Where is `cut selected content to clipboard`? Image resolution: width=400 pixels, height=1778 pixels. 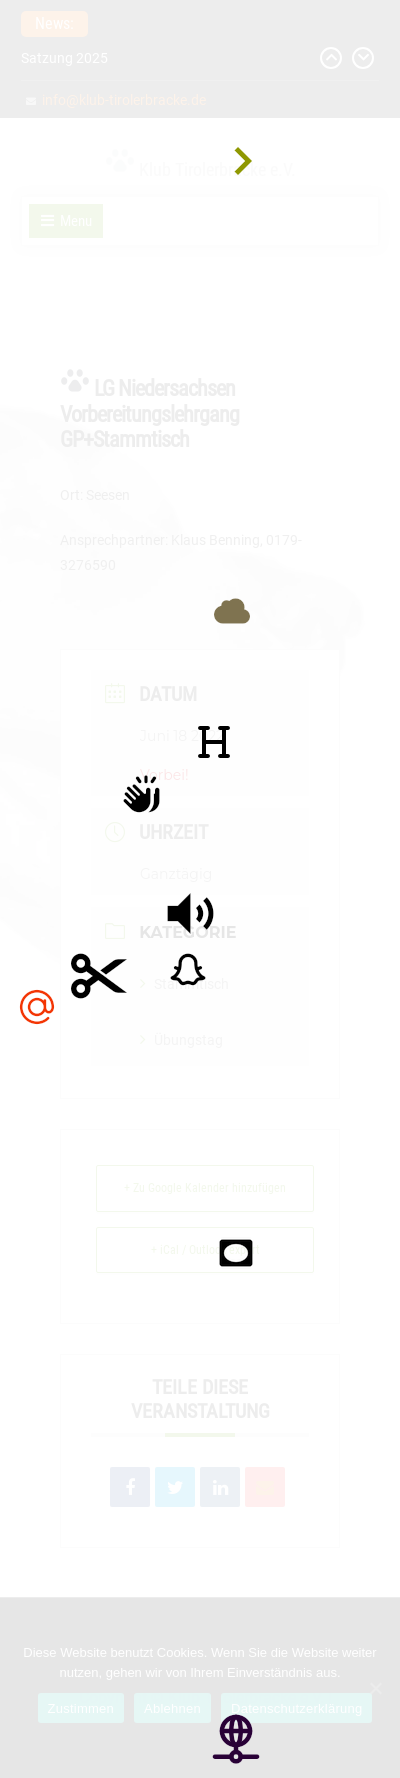 cut selected content to clipboard is located at coordinates (99, 976).